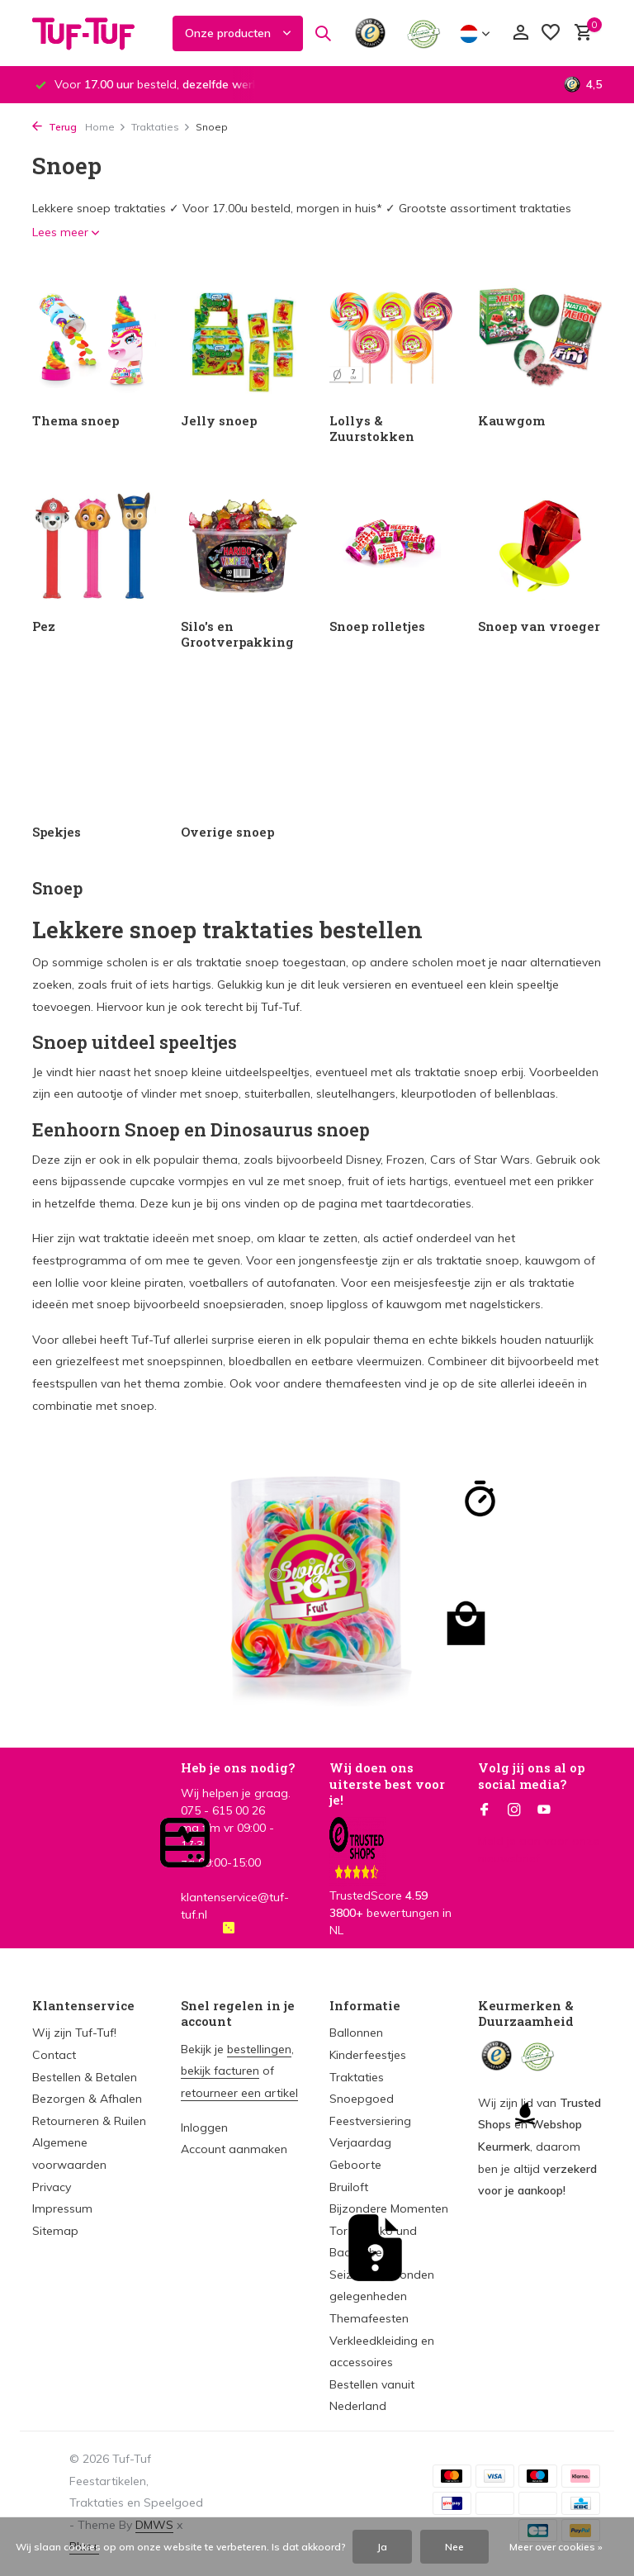  Describe the element at coordinates (185, 1843) in the screenshot. I see `view heart rate or vital signs data` at that location.